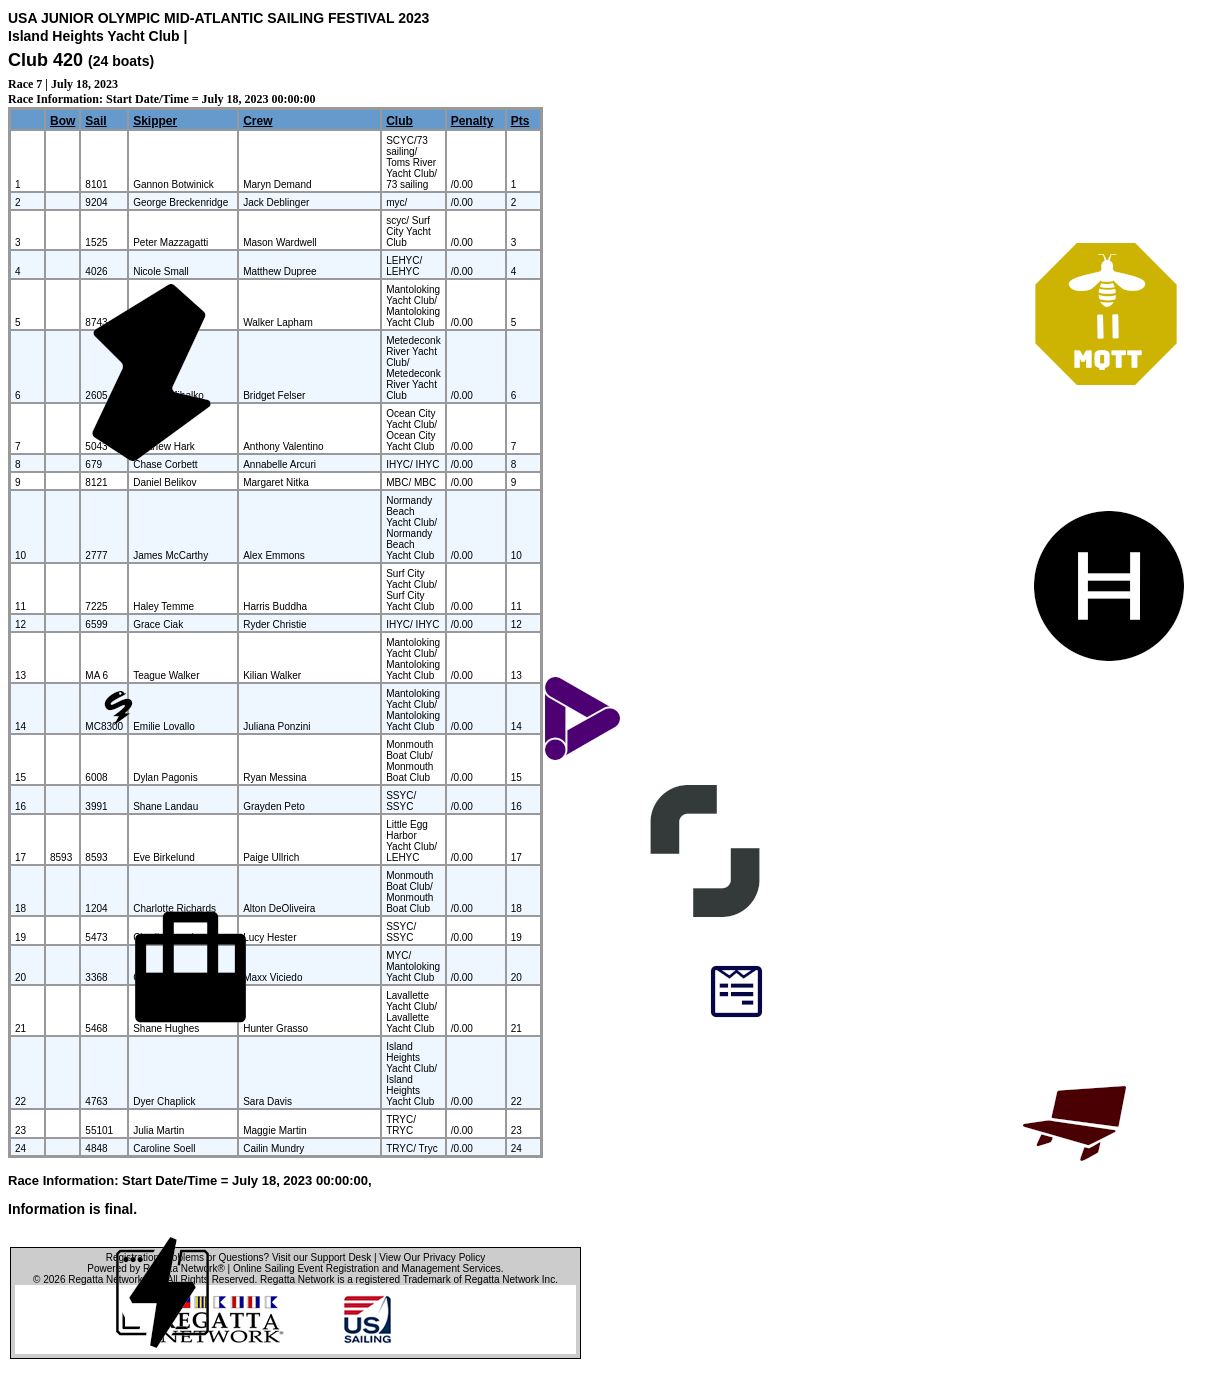 This screenshot has height=1373, width=1215. I want to click on WPForms plugin logo, so click(736, 991).